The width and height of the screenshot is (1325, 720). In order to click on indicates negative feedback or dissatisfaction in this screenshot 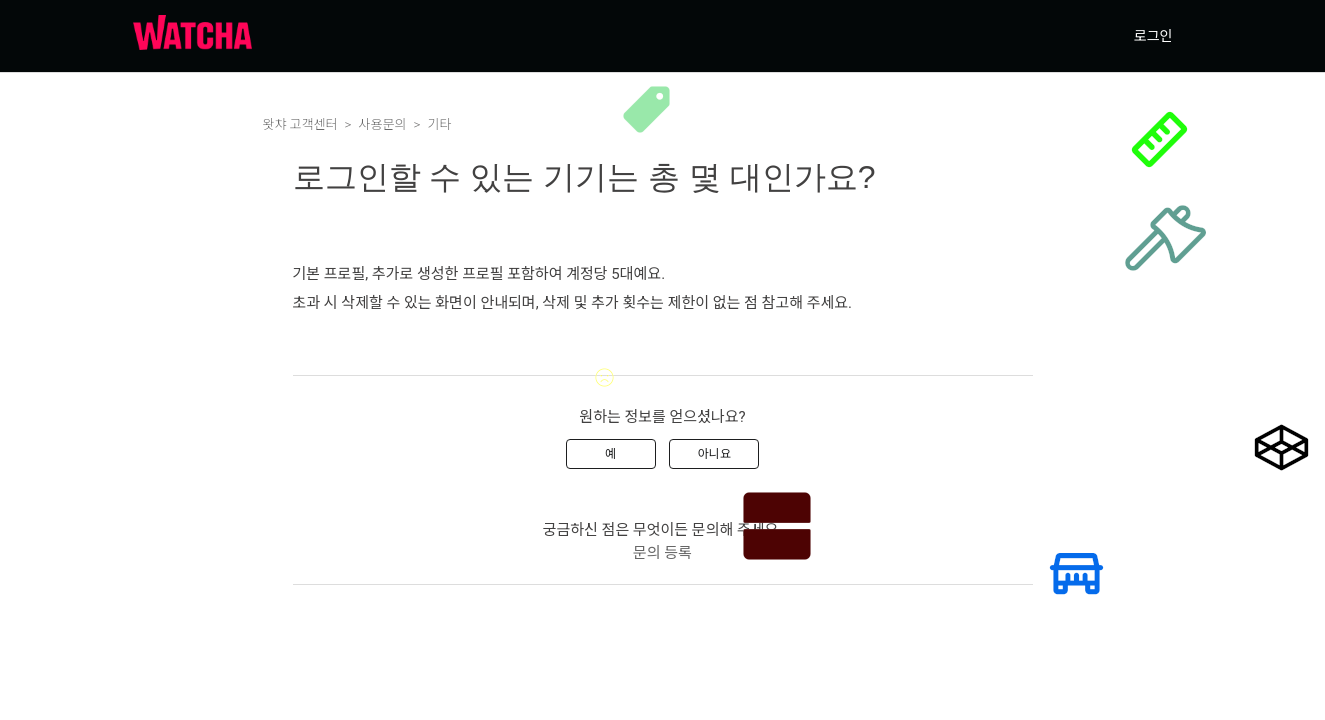, I will do `click(604, 377)`.